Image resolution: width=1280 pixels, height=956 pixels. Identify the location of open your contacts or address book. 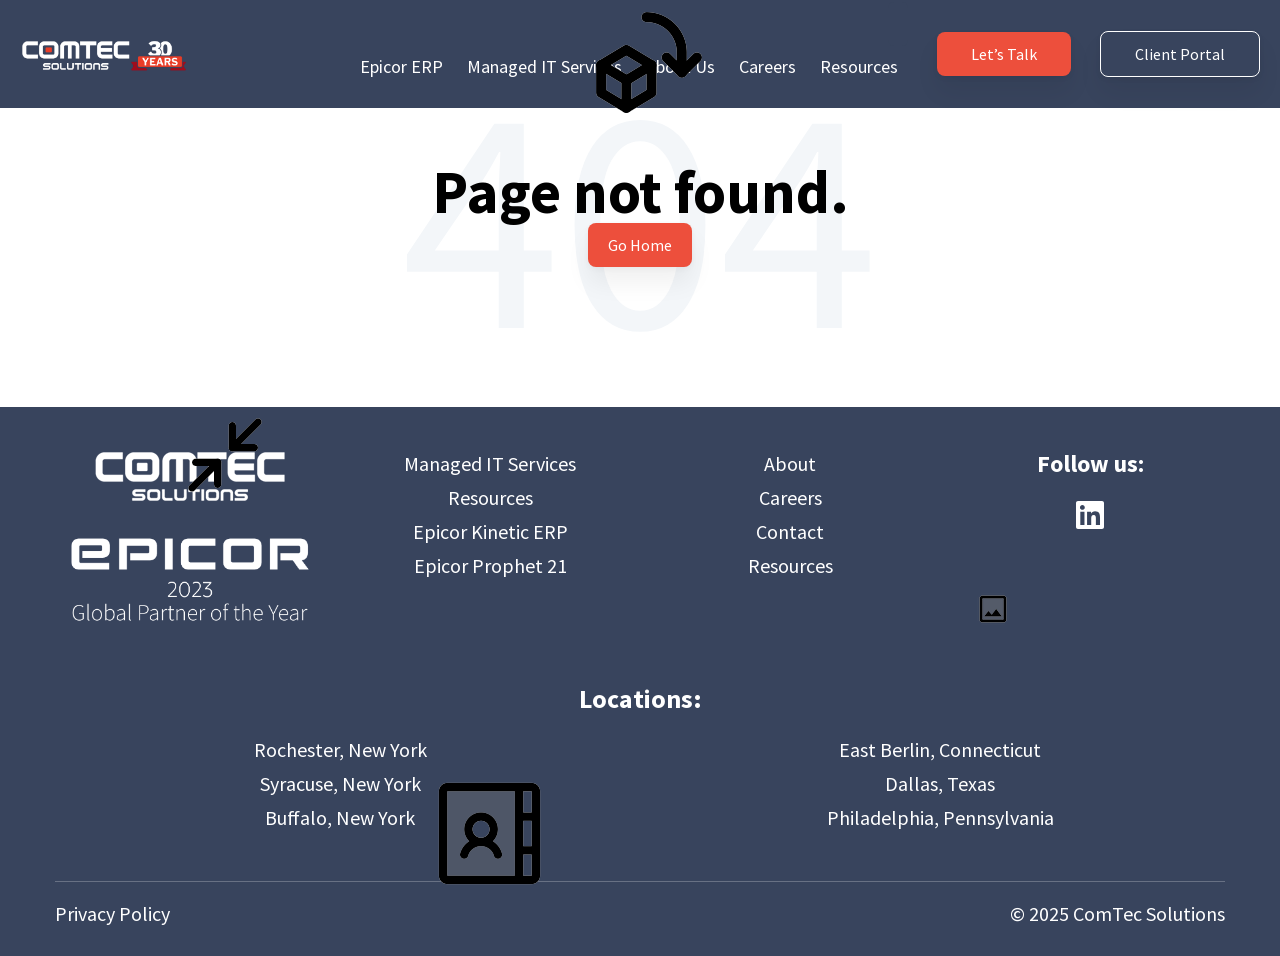
(489, 833).